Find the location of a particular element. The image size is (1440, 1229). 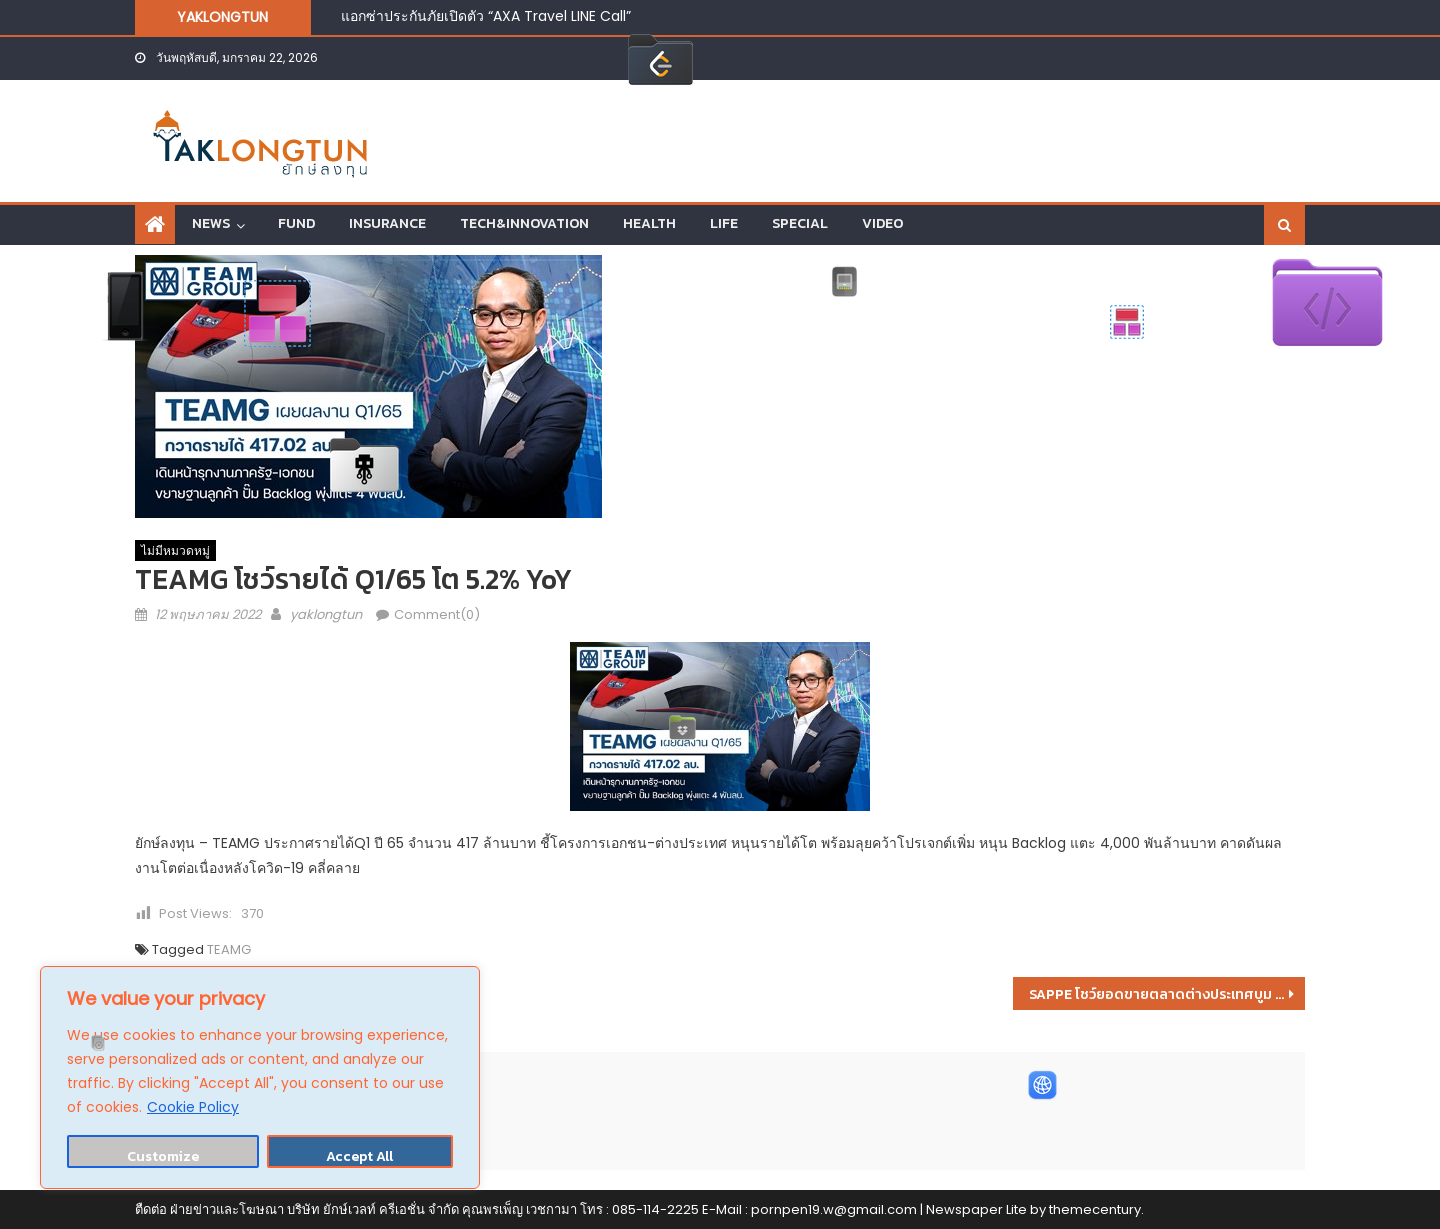

open your leetcode practice files folder is located at coordinates (660, 61).